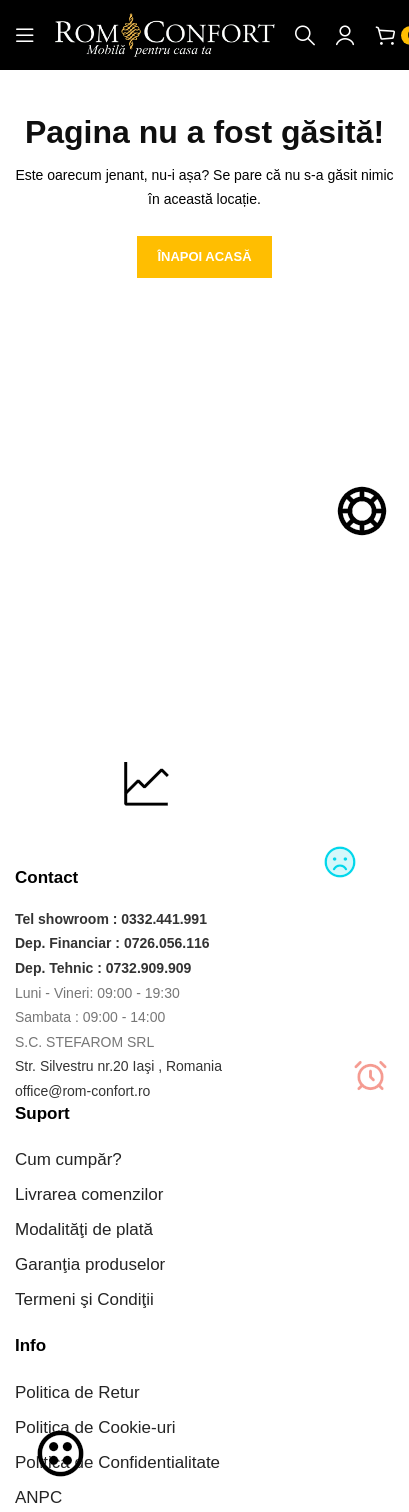 This screenshot has height=1512, width=409. I want to click on open VSCO photo editing app, so click(362, 511).